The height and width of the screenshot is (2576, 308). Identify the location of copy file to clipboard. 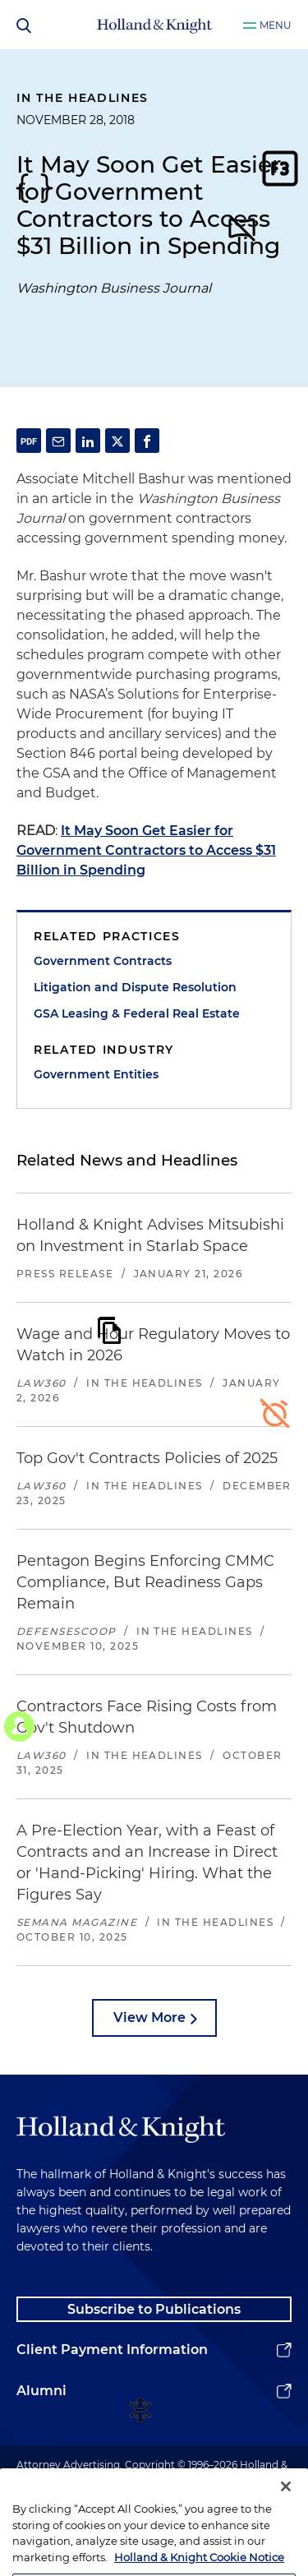
(110, 1331).